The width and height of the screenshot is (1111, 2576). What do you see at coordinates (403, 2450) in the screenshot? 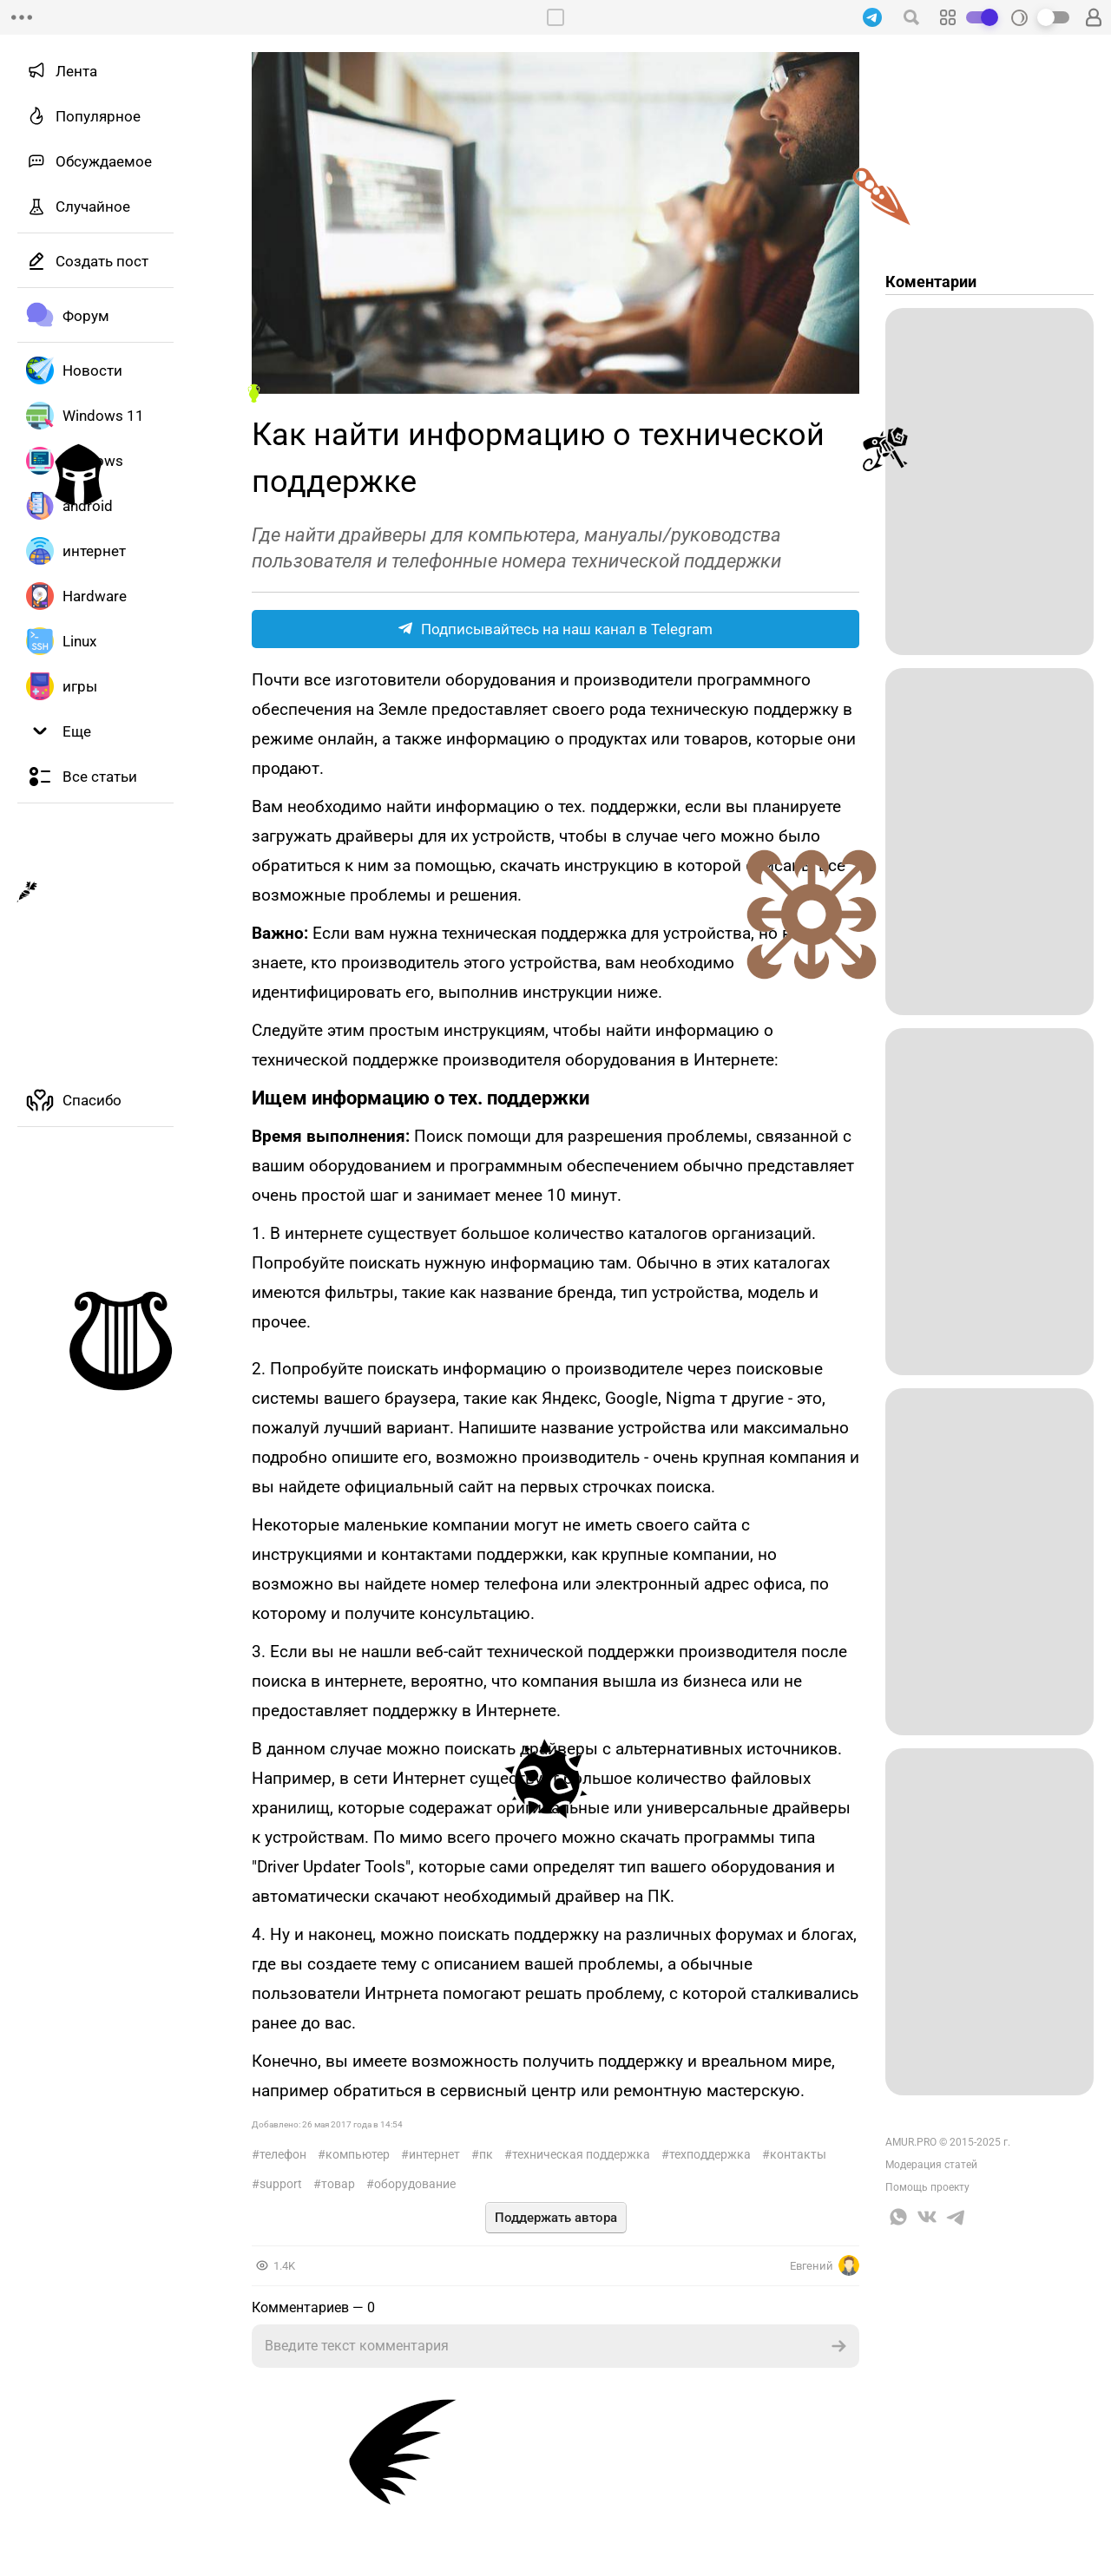
I see `indicates a flying or aerial ability in a game` at bounding box center [403, 2450].